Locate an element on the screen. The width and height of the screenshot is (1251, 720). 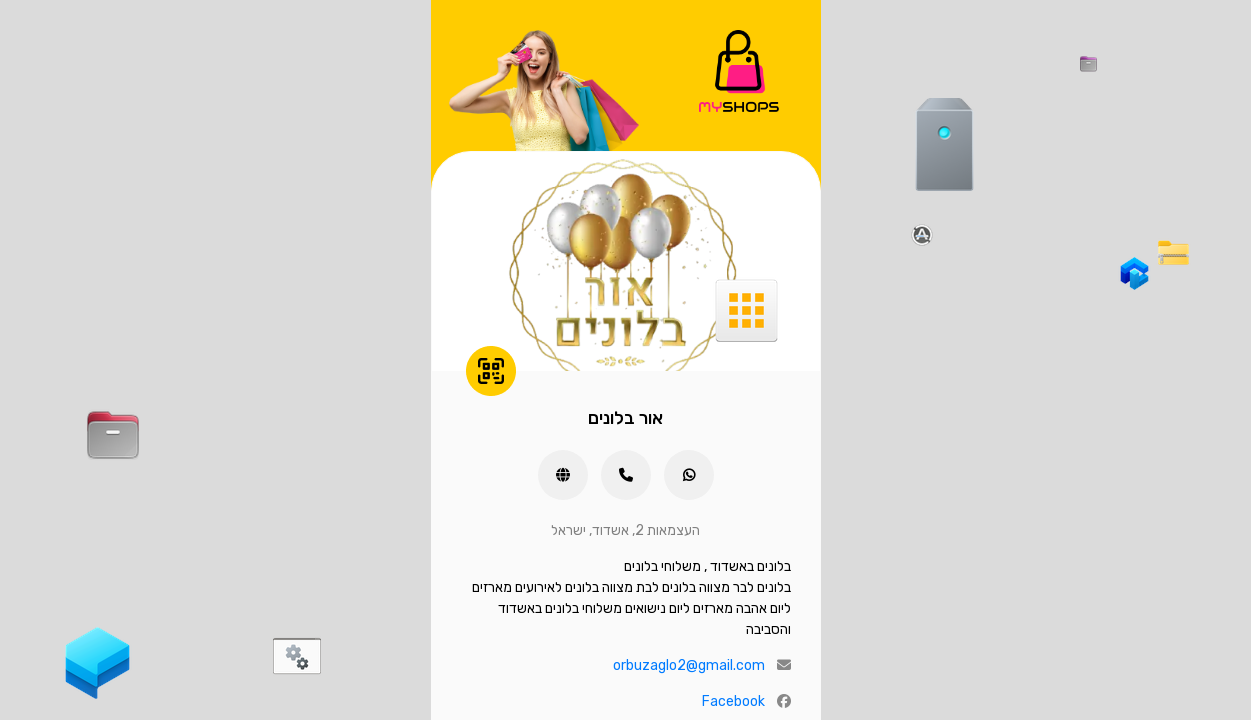
run an executable program or application is located at coordinates (297, 656).